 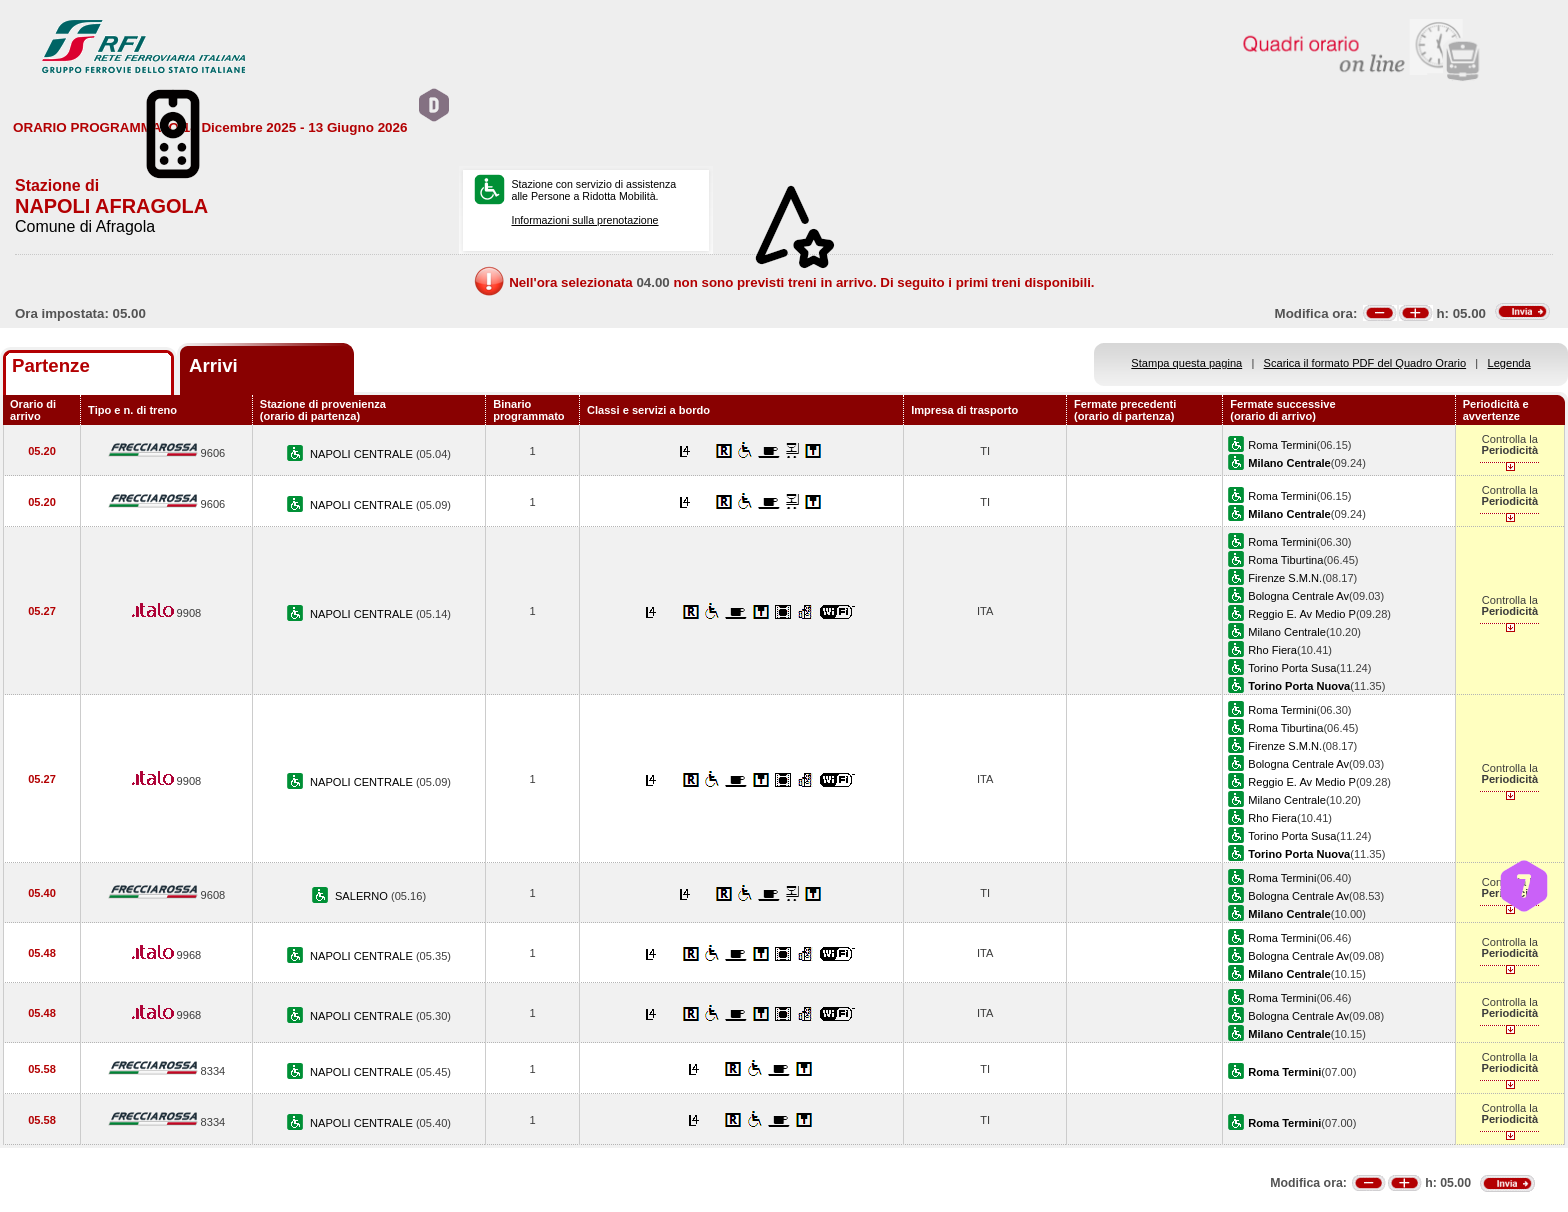 What do you see at coordinates (434, 105) in the screenshot?
I see `indicates a "D" grade or rating level` at bounding box center [434, 105].